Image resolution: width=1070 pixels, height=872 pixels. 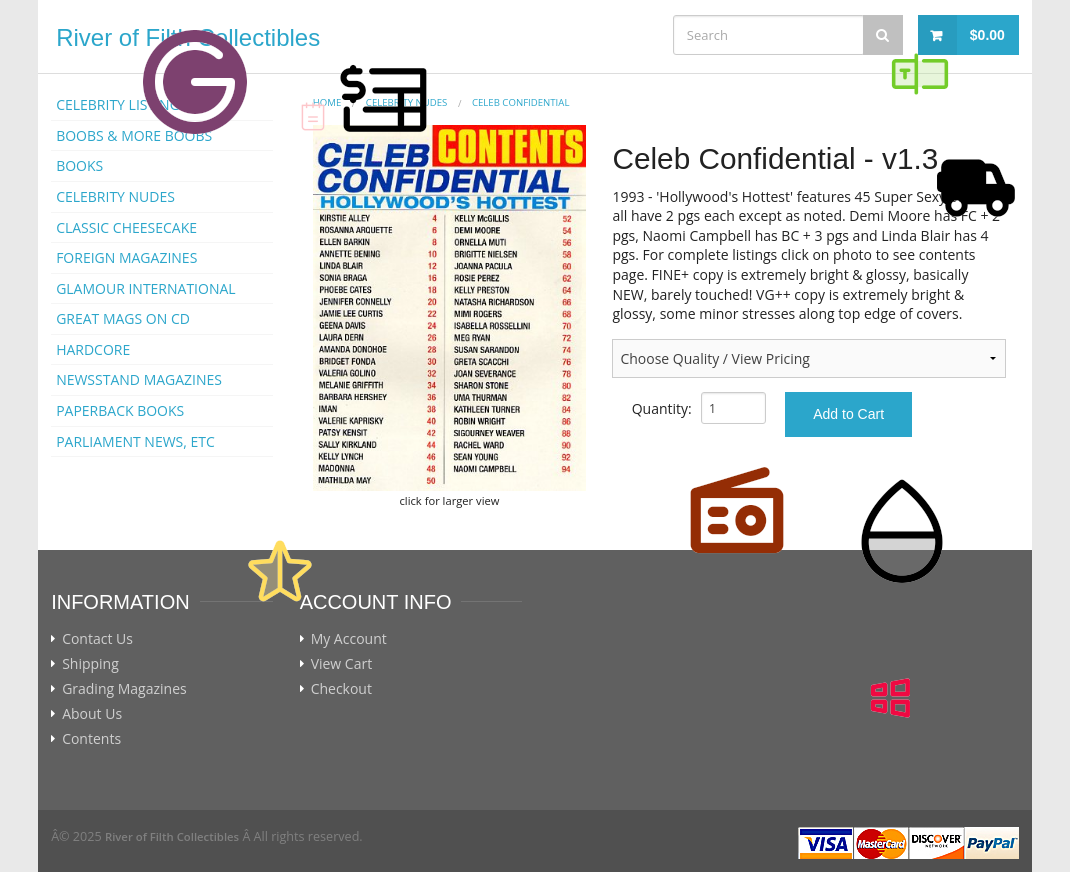 I want to click on open notes or notepad app, so click(x=313, y=117).